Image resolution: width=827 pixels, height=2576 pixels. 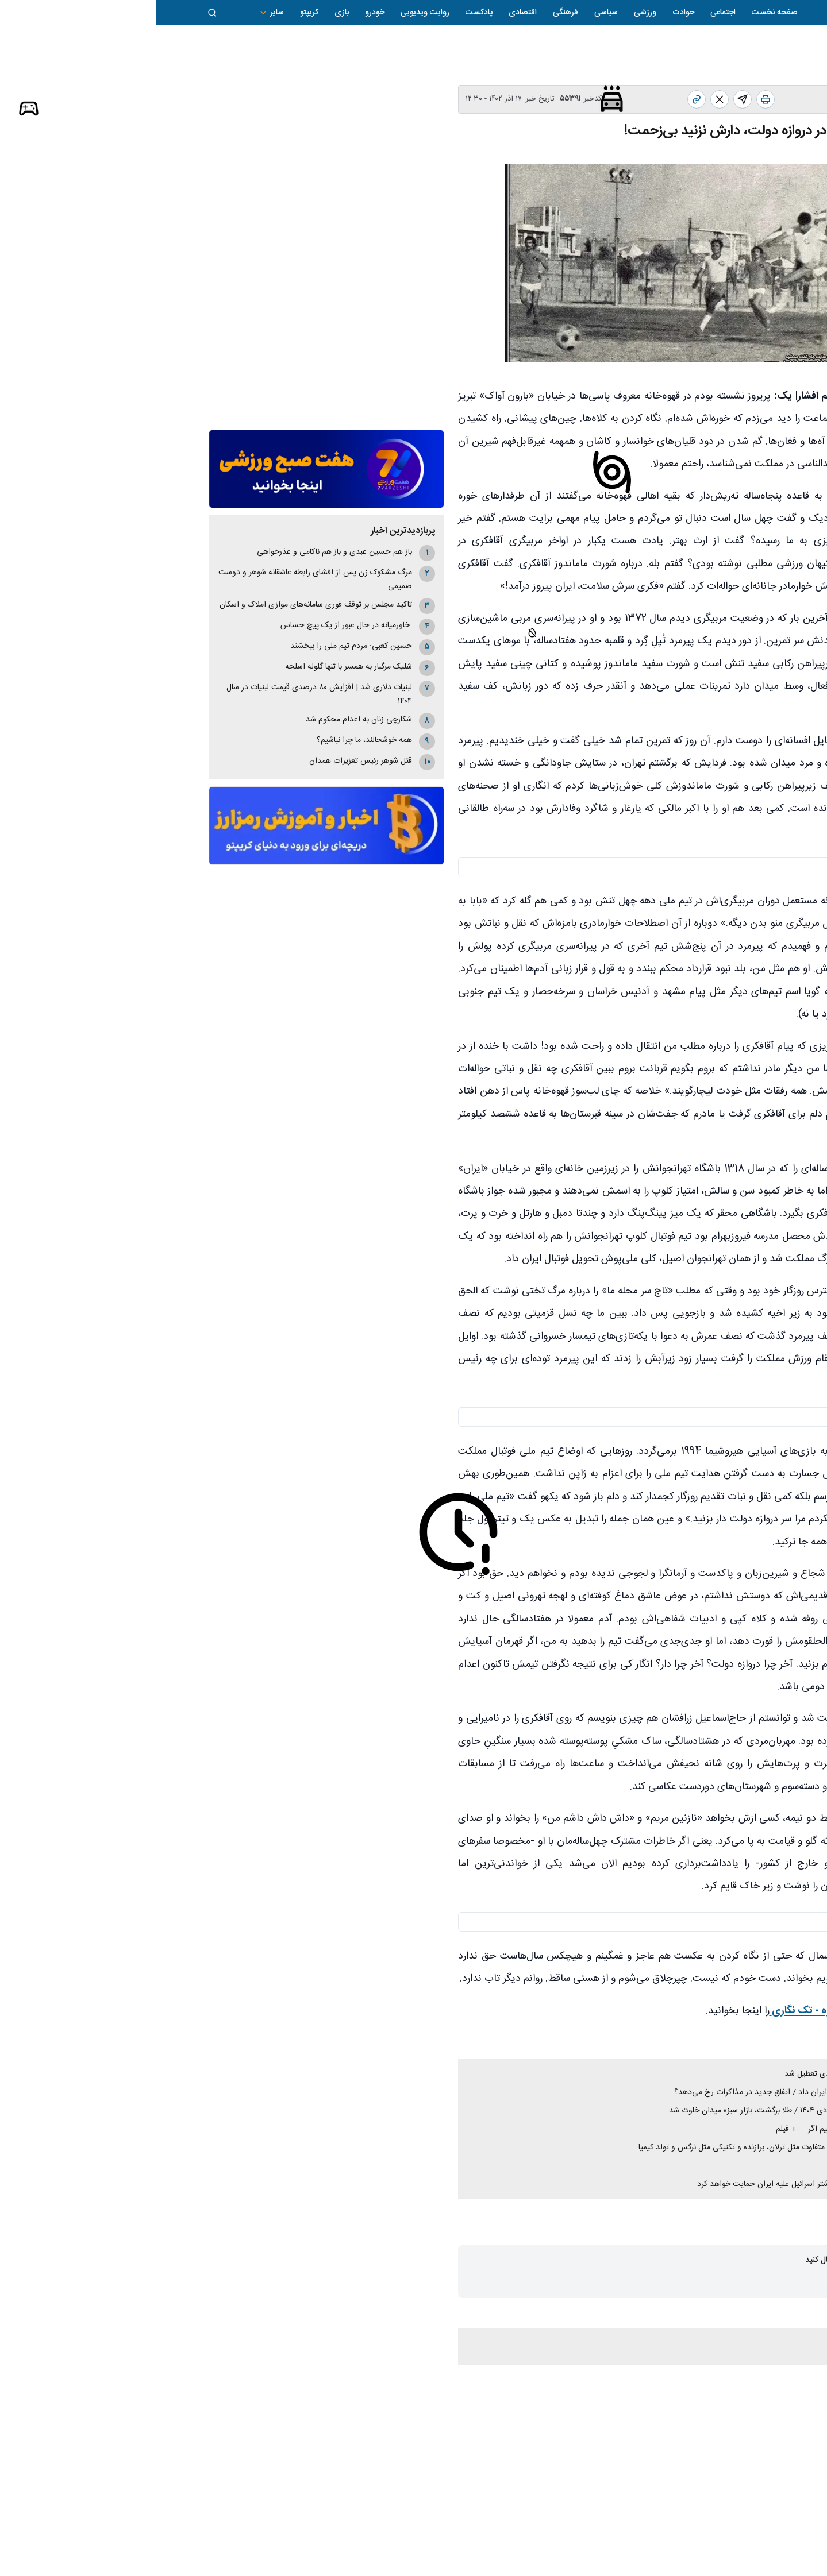 What do you see at coordinates (458, 1532) in the screenshot?
I see `time-sensitive alert or warning` at bounding box center [458, 1532].